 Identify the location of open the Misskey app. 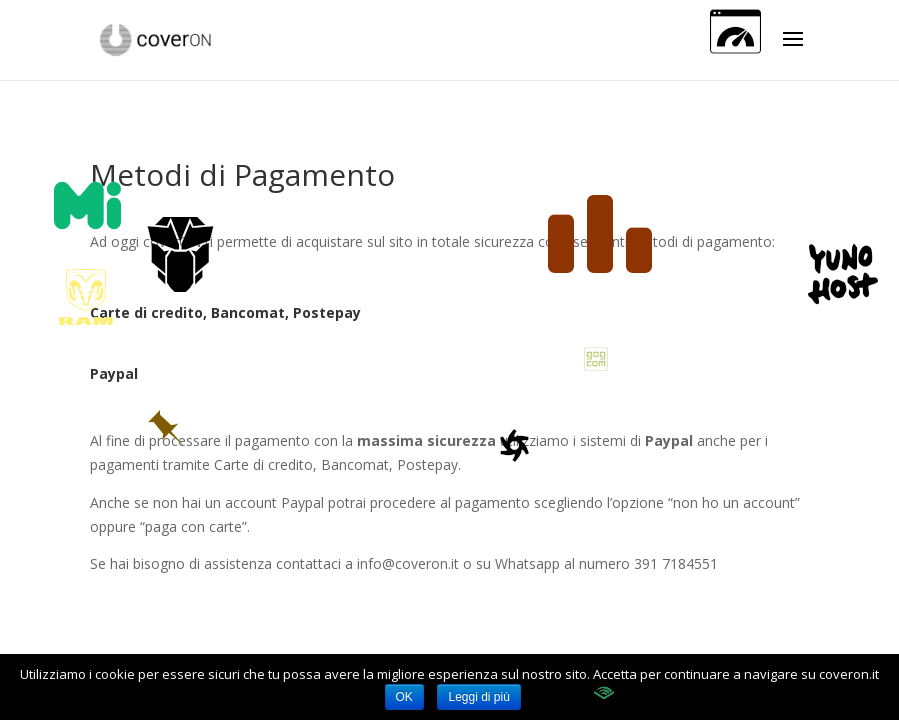
(87, 205).